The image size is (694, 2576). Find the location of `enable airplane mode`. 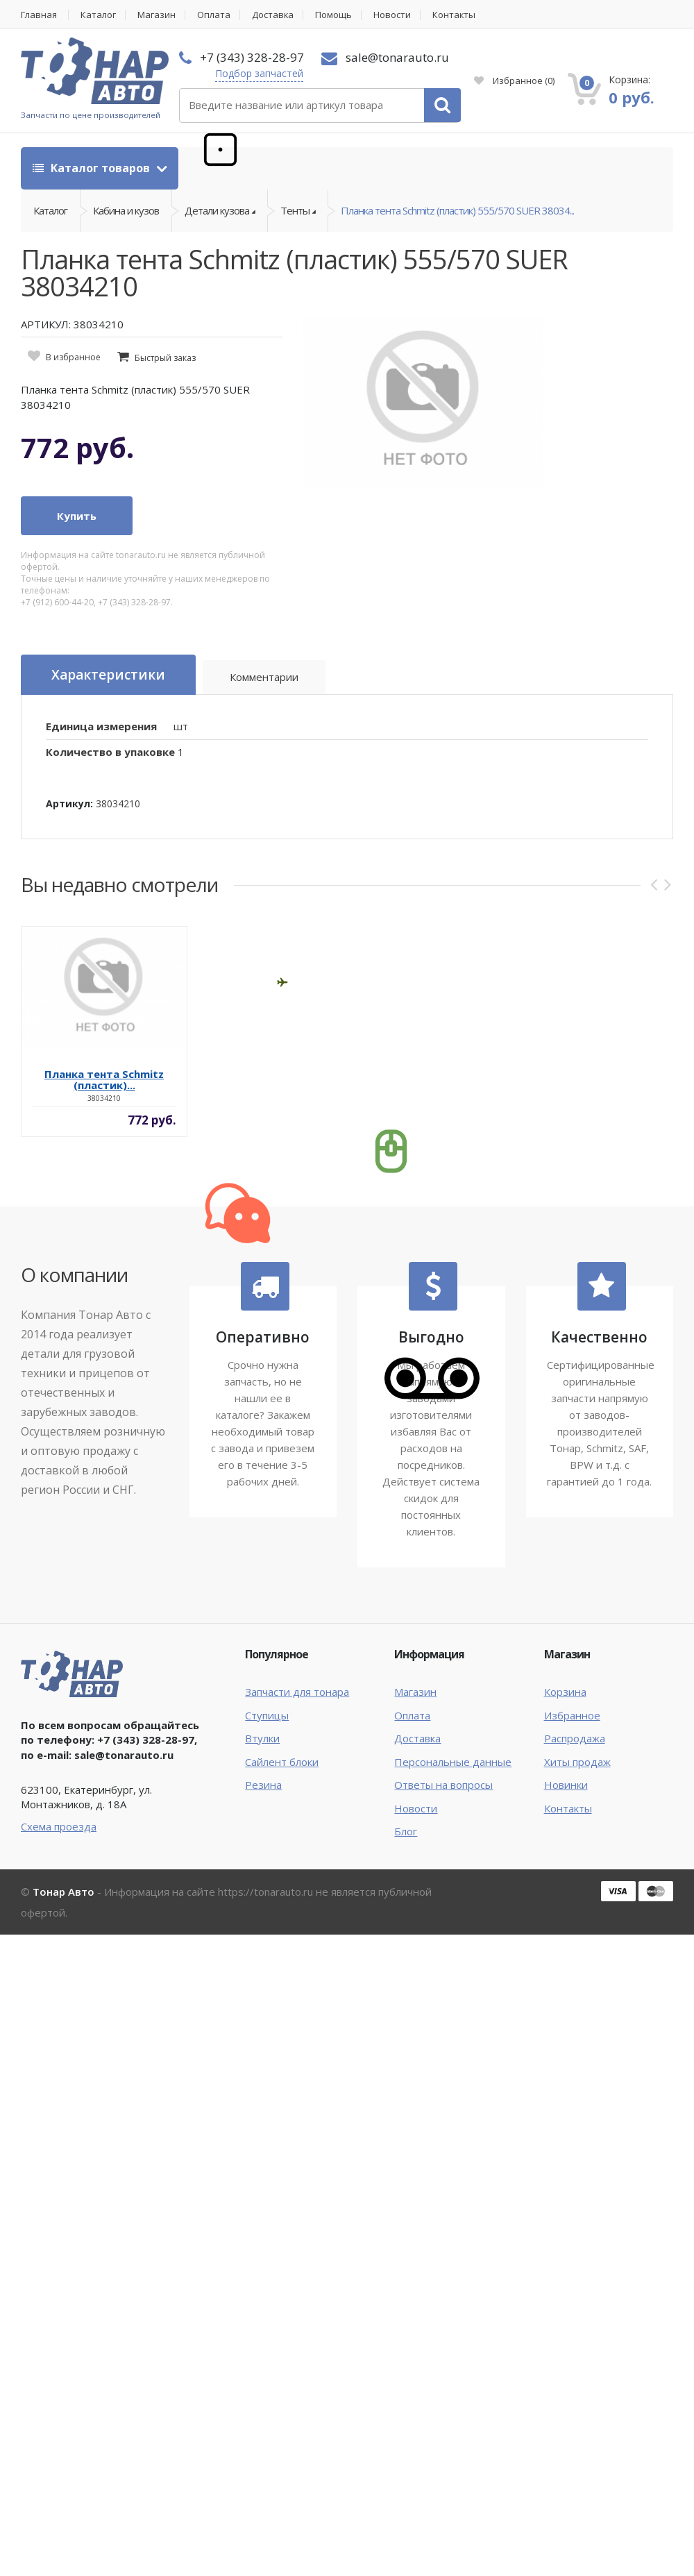

enable airplane mode is located at coordinates (282, 982).